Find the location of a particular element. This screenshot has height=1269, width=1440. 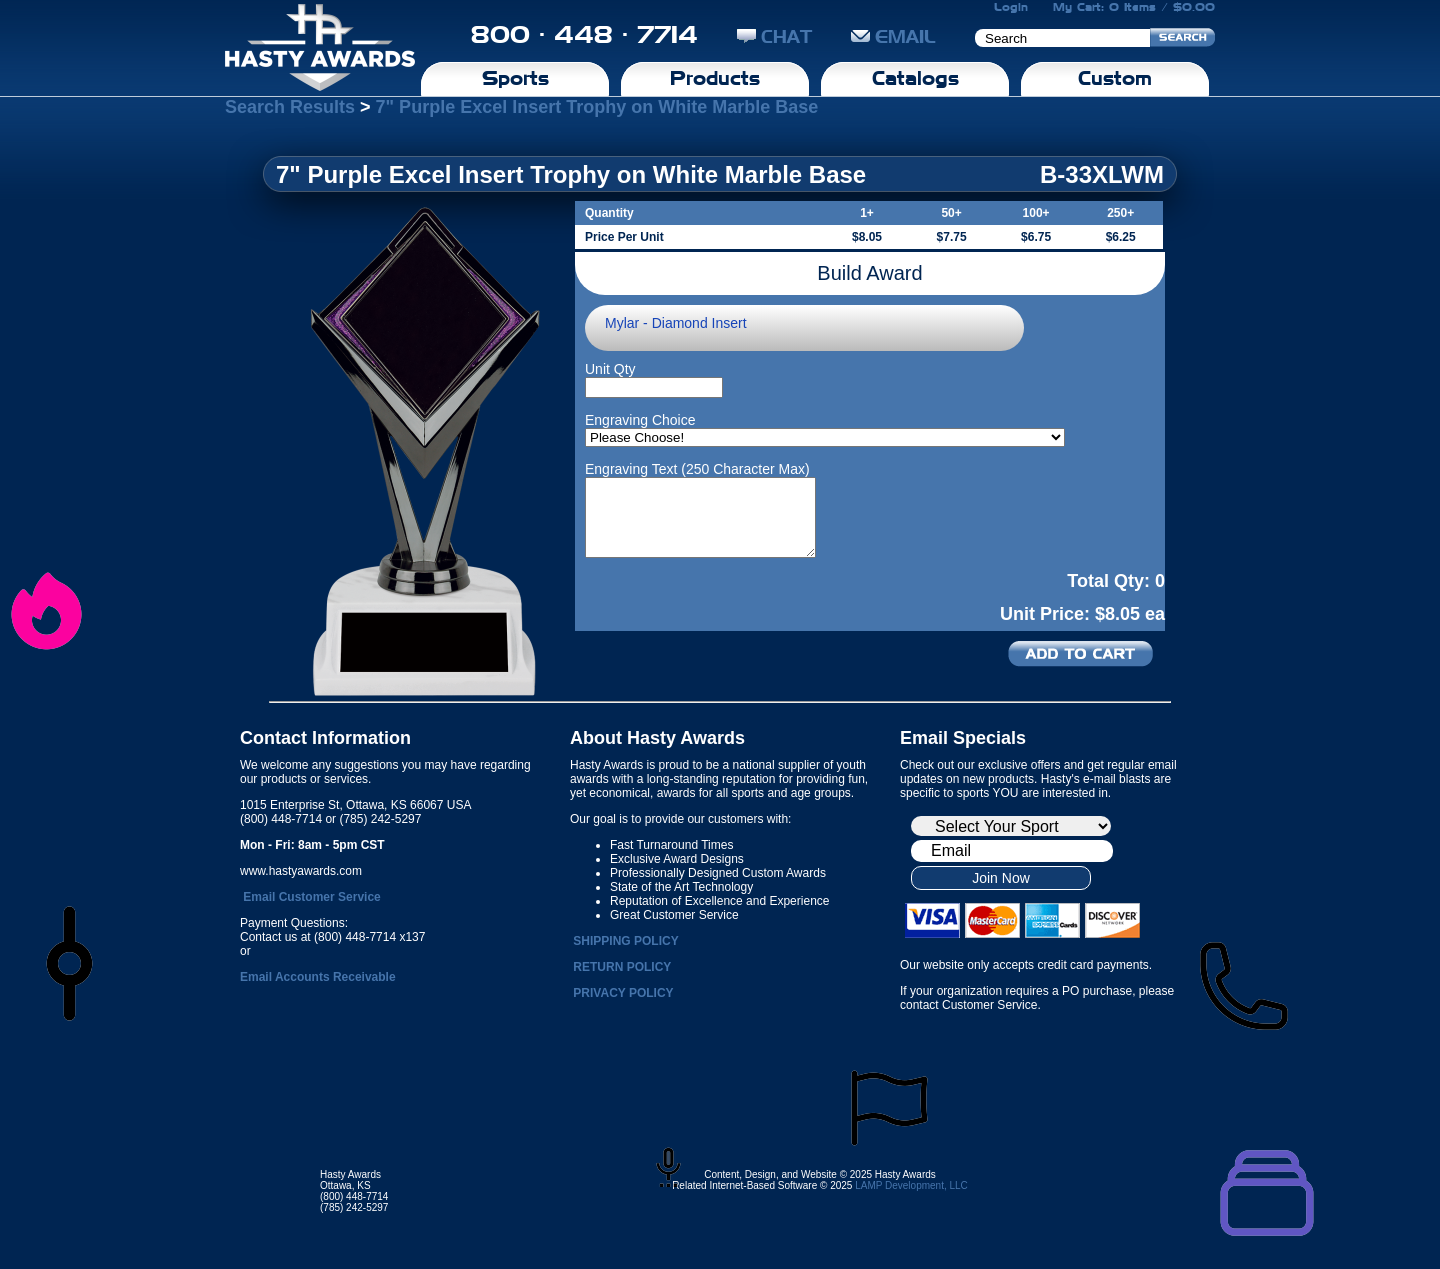

flag or report content is located at coordinates (889, 1108).